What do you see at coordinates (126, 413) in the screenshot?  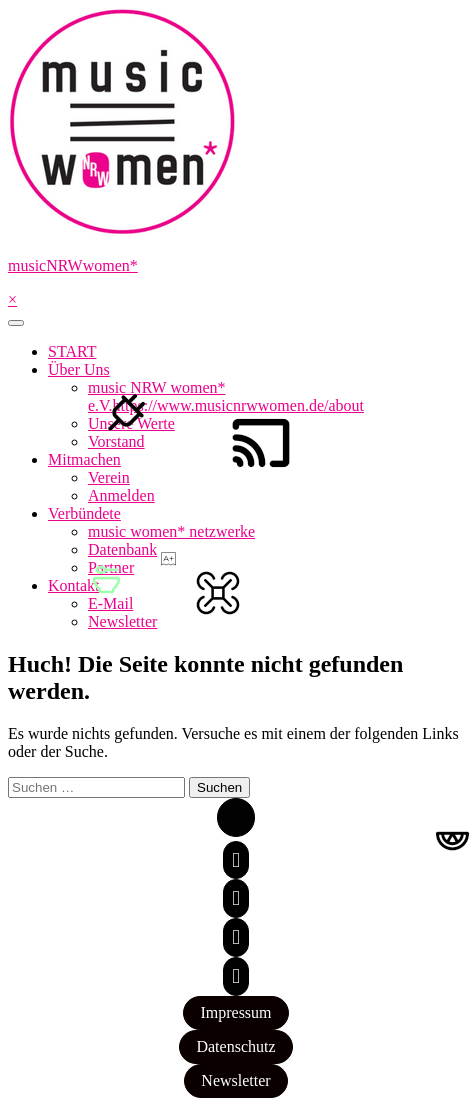 I see `connect to a power source` at bounding box center [126, 413].